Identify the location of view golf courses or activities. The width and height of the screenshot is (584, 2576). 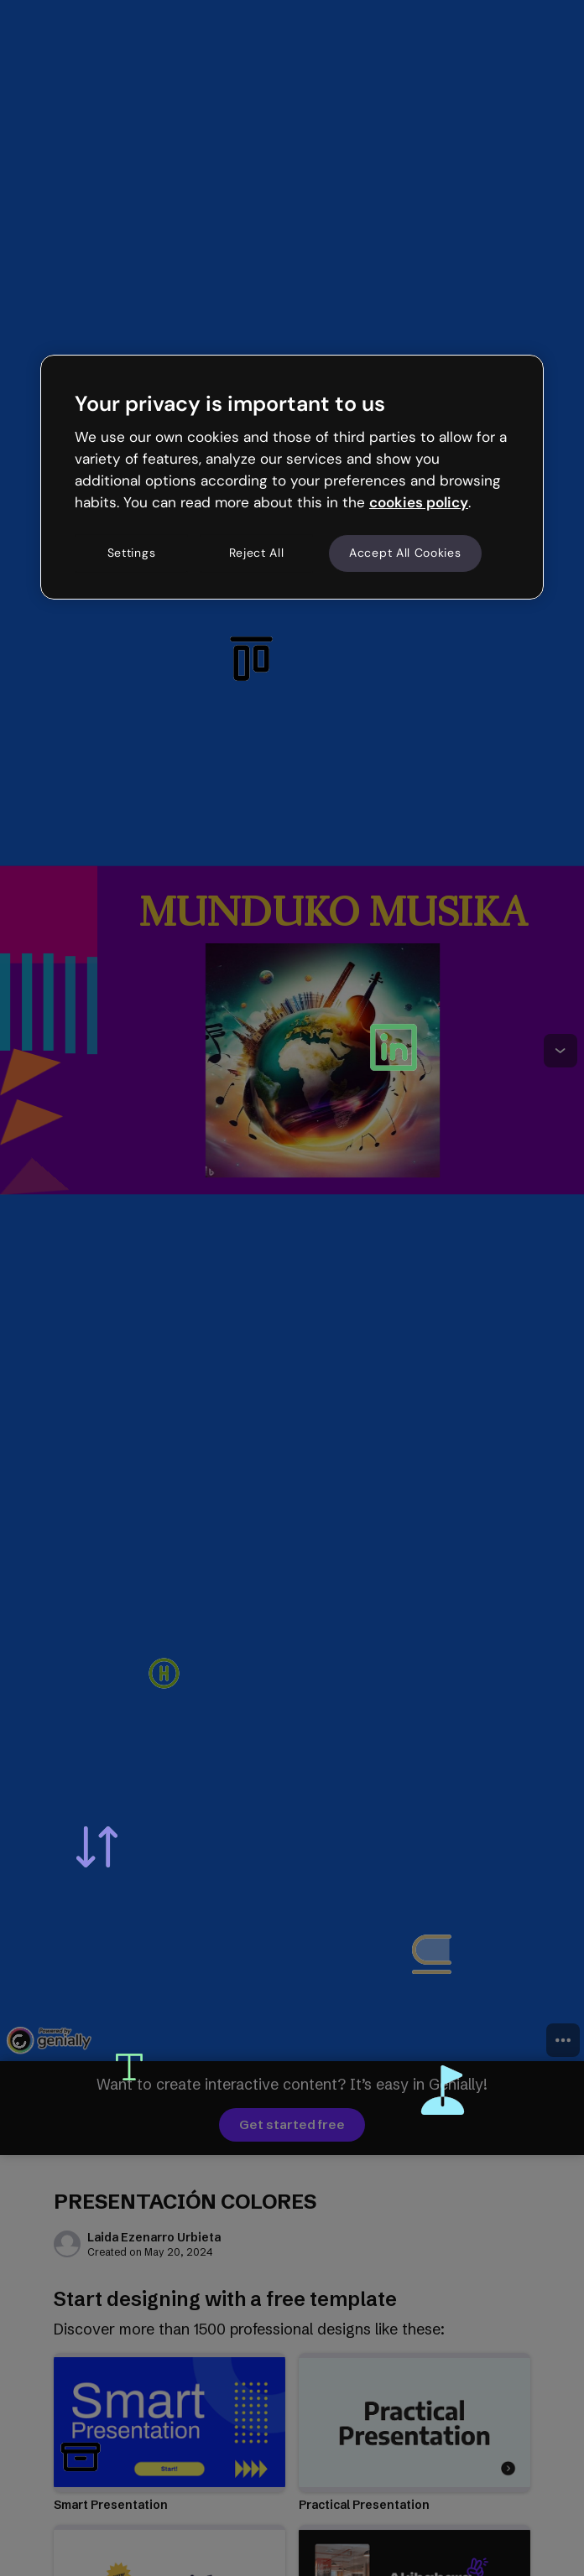
(442, 2090).